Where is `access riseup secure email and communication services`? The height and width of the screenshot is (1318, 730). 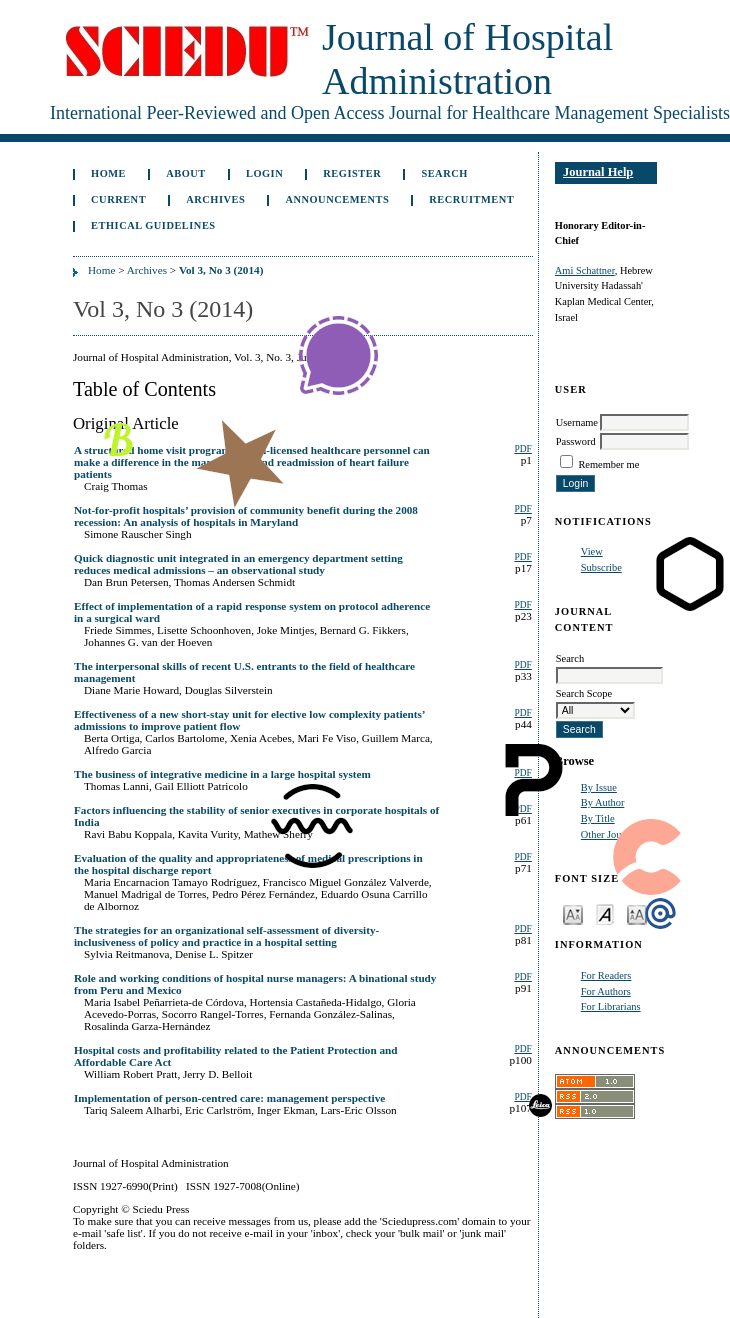 access riseup secure email and communication services is located at coordinates (240, 464).